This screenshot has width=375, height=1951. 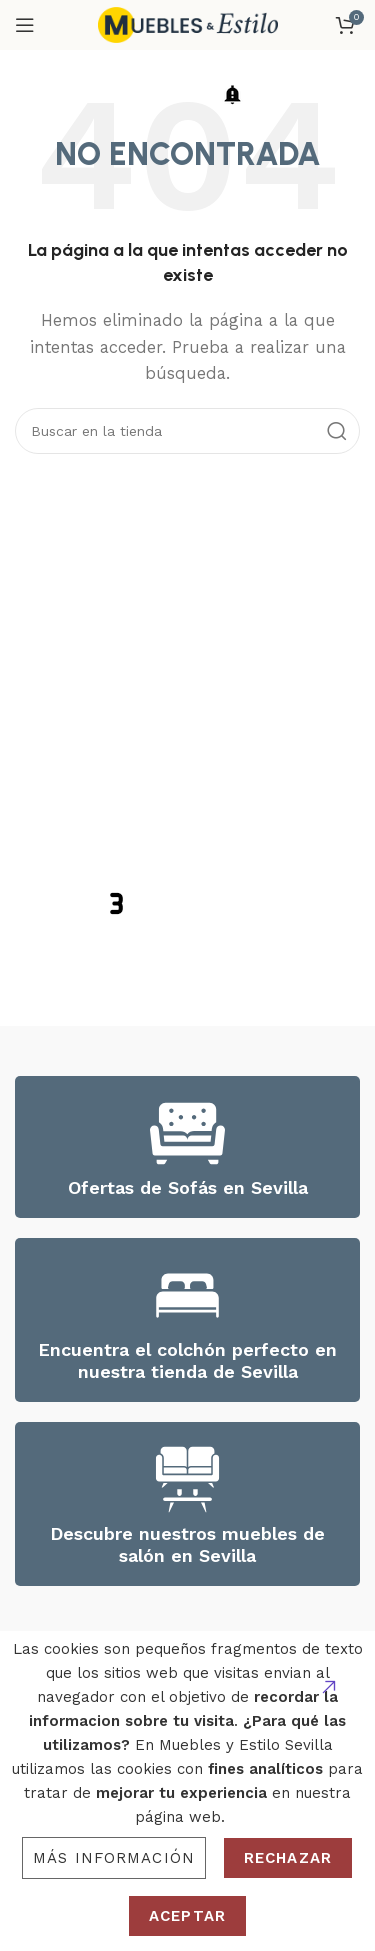 I want to click on important notification requiring attention, so click(x=232, y=94).